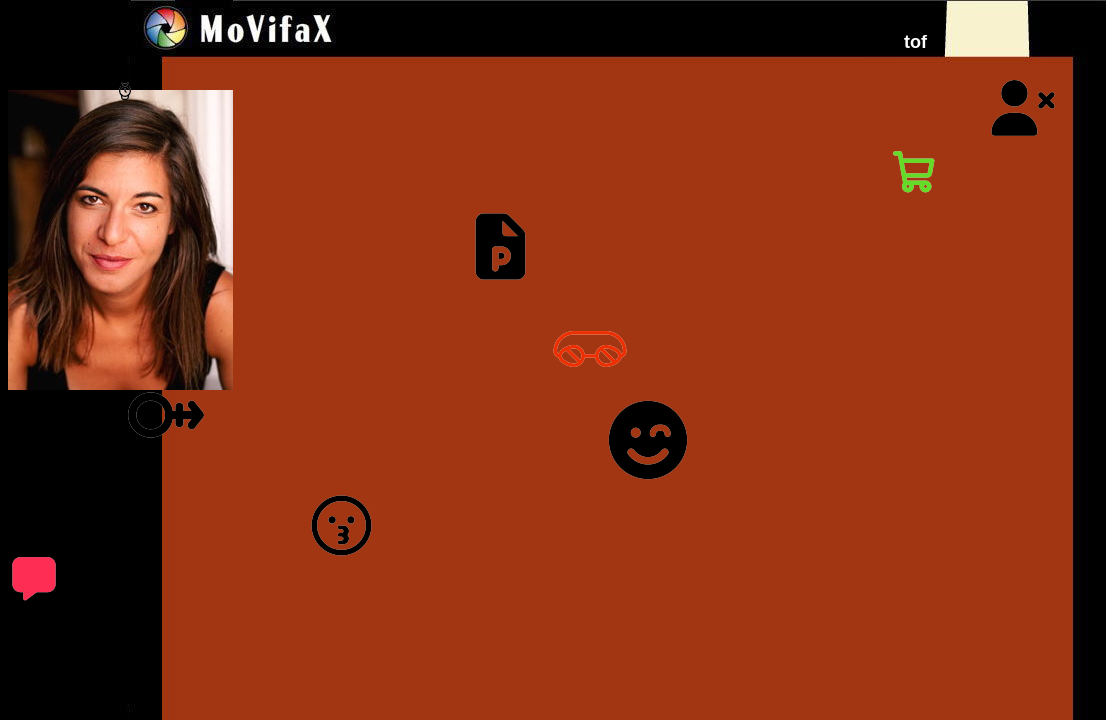  Describe the element at coordinates (341, 525) in the screenshot. I see `send a kiss emoji reaction` at that location.